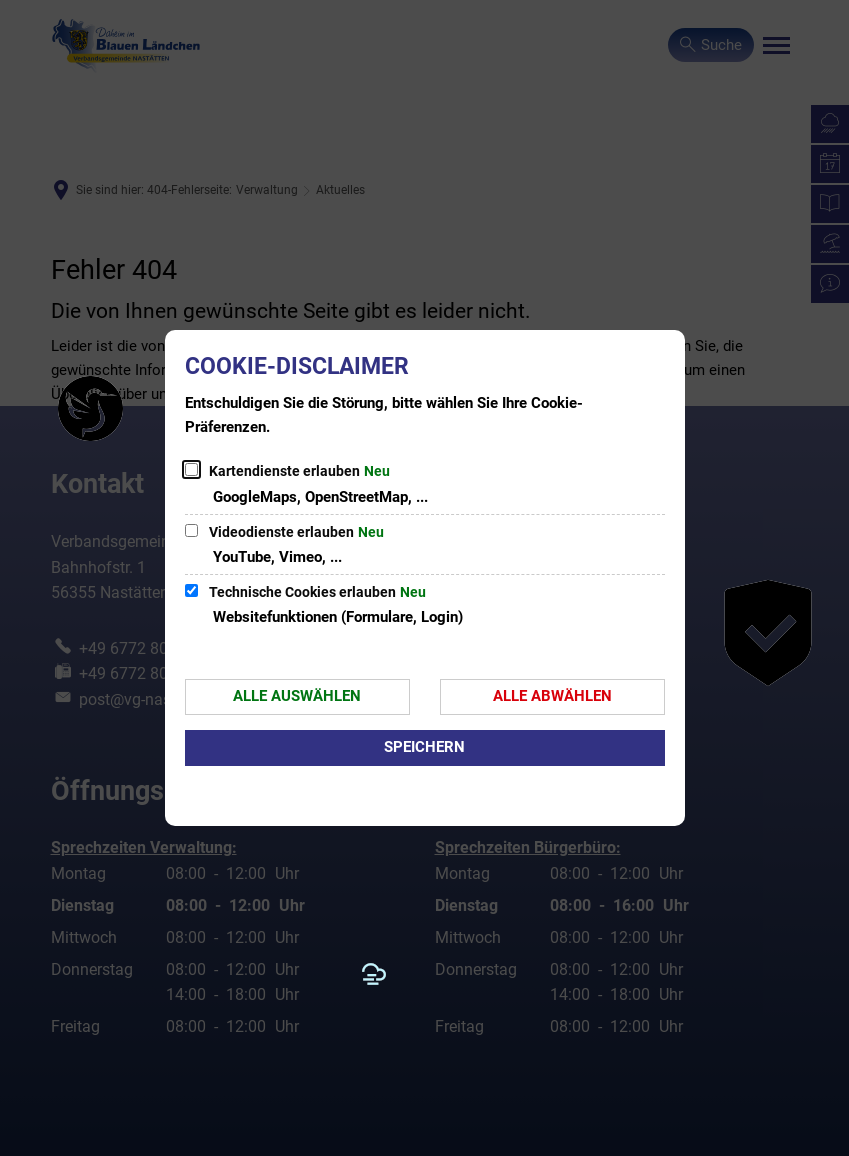 Image resolution: width=849 pixels, height=1156 pixels. What do you see at coordinates (374, 974) in the screenshot?
I see `view current wind conditions` at bounding box center [374, 974].